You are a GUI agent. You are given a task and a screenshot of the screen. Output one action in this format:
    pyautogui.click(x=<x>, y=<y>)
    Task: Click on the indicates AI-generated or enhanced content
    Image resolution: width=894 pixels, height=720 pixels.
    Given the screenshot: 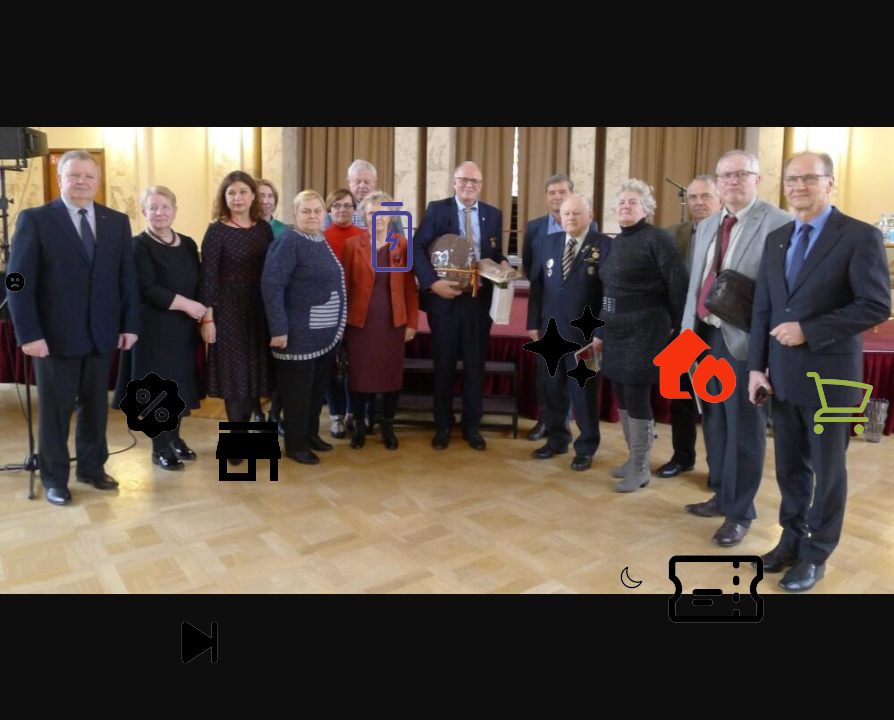 What is the action you would take?
    pyautogui.click(x=564, y=347)
    